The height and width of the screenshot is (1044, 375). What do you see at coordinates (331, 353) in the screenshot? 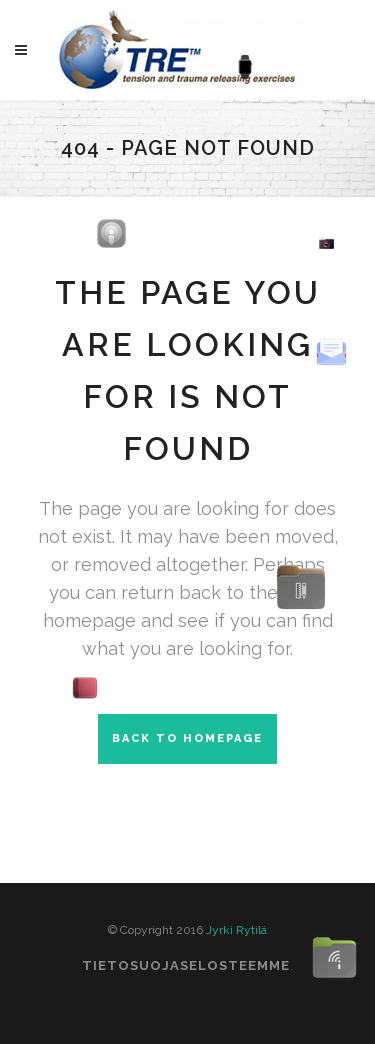
I see `indicates a message has been read` at bounding box center [331, 353].